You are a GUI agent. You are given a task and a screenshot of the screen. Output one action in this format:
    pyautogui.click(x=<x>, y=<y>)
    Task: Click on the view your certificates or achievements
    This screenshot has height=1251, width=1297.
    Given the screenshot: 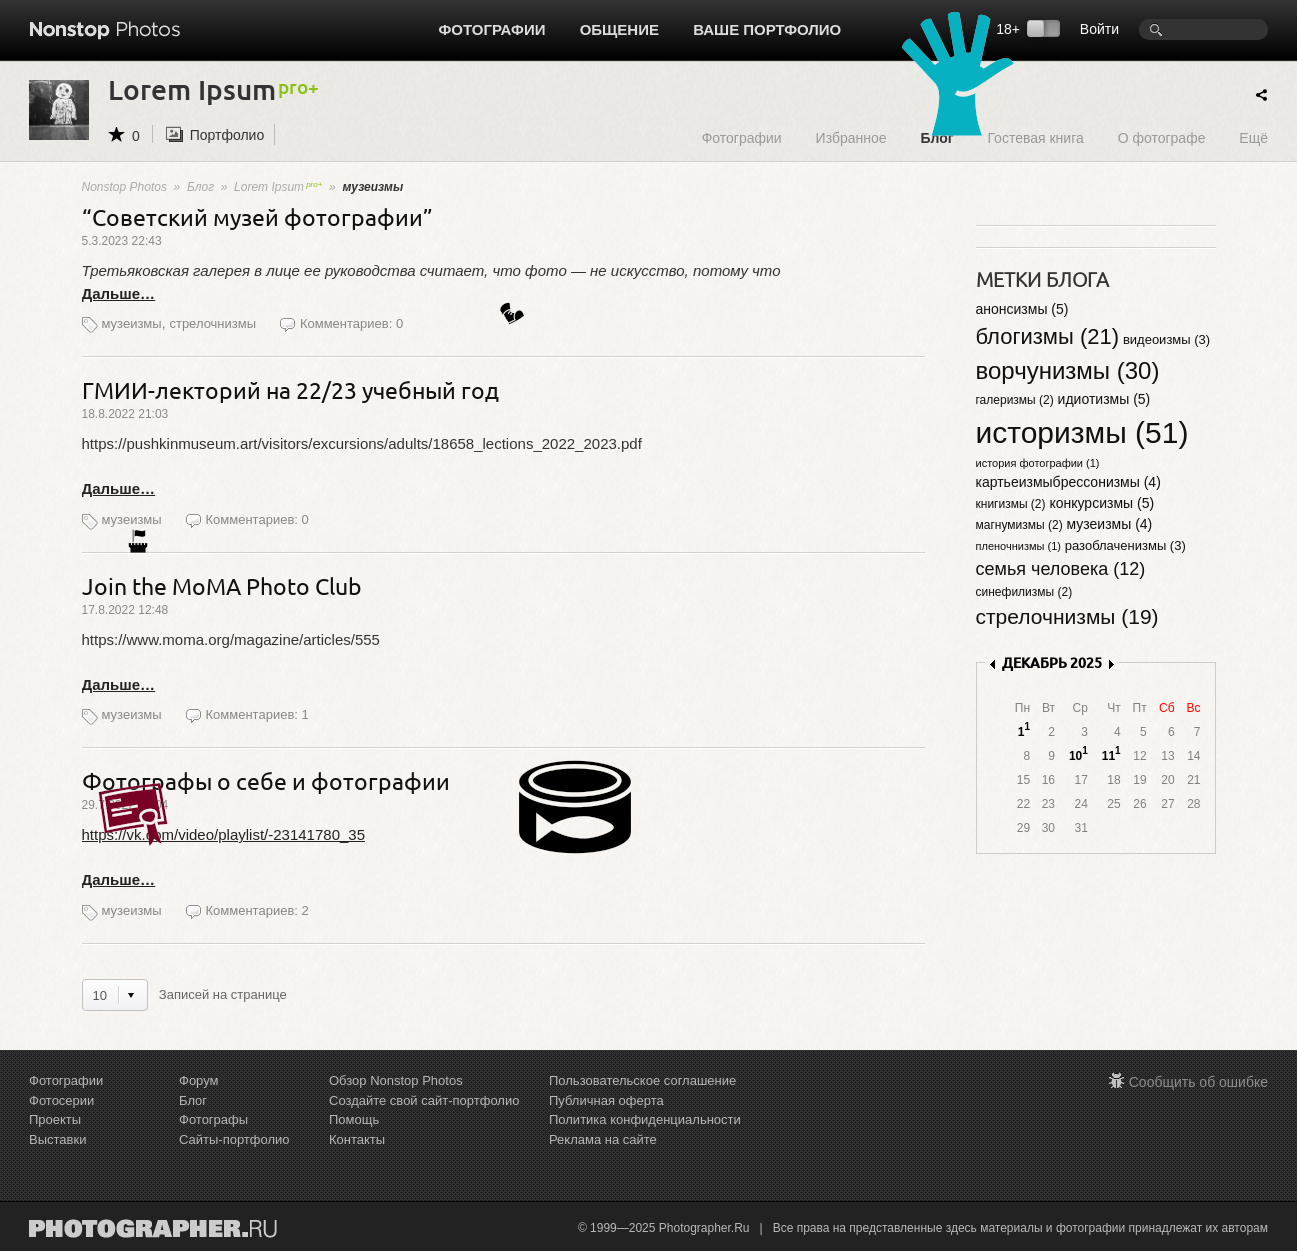 What is the action you would take?
    pyautogui.click(x=133, y=811)
    